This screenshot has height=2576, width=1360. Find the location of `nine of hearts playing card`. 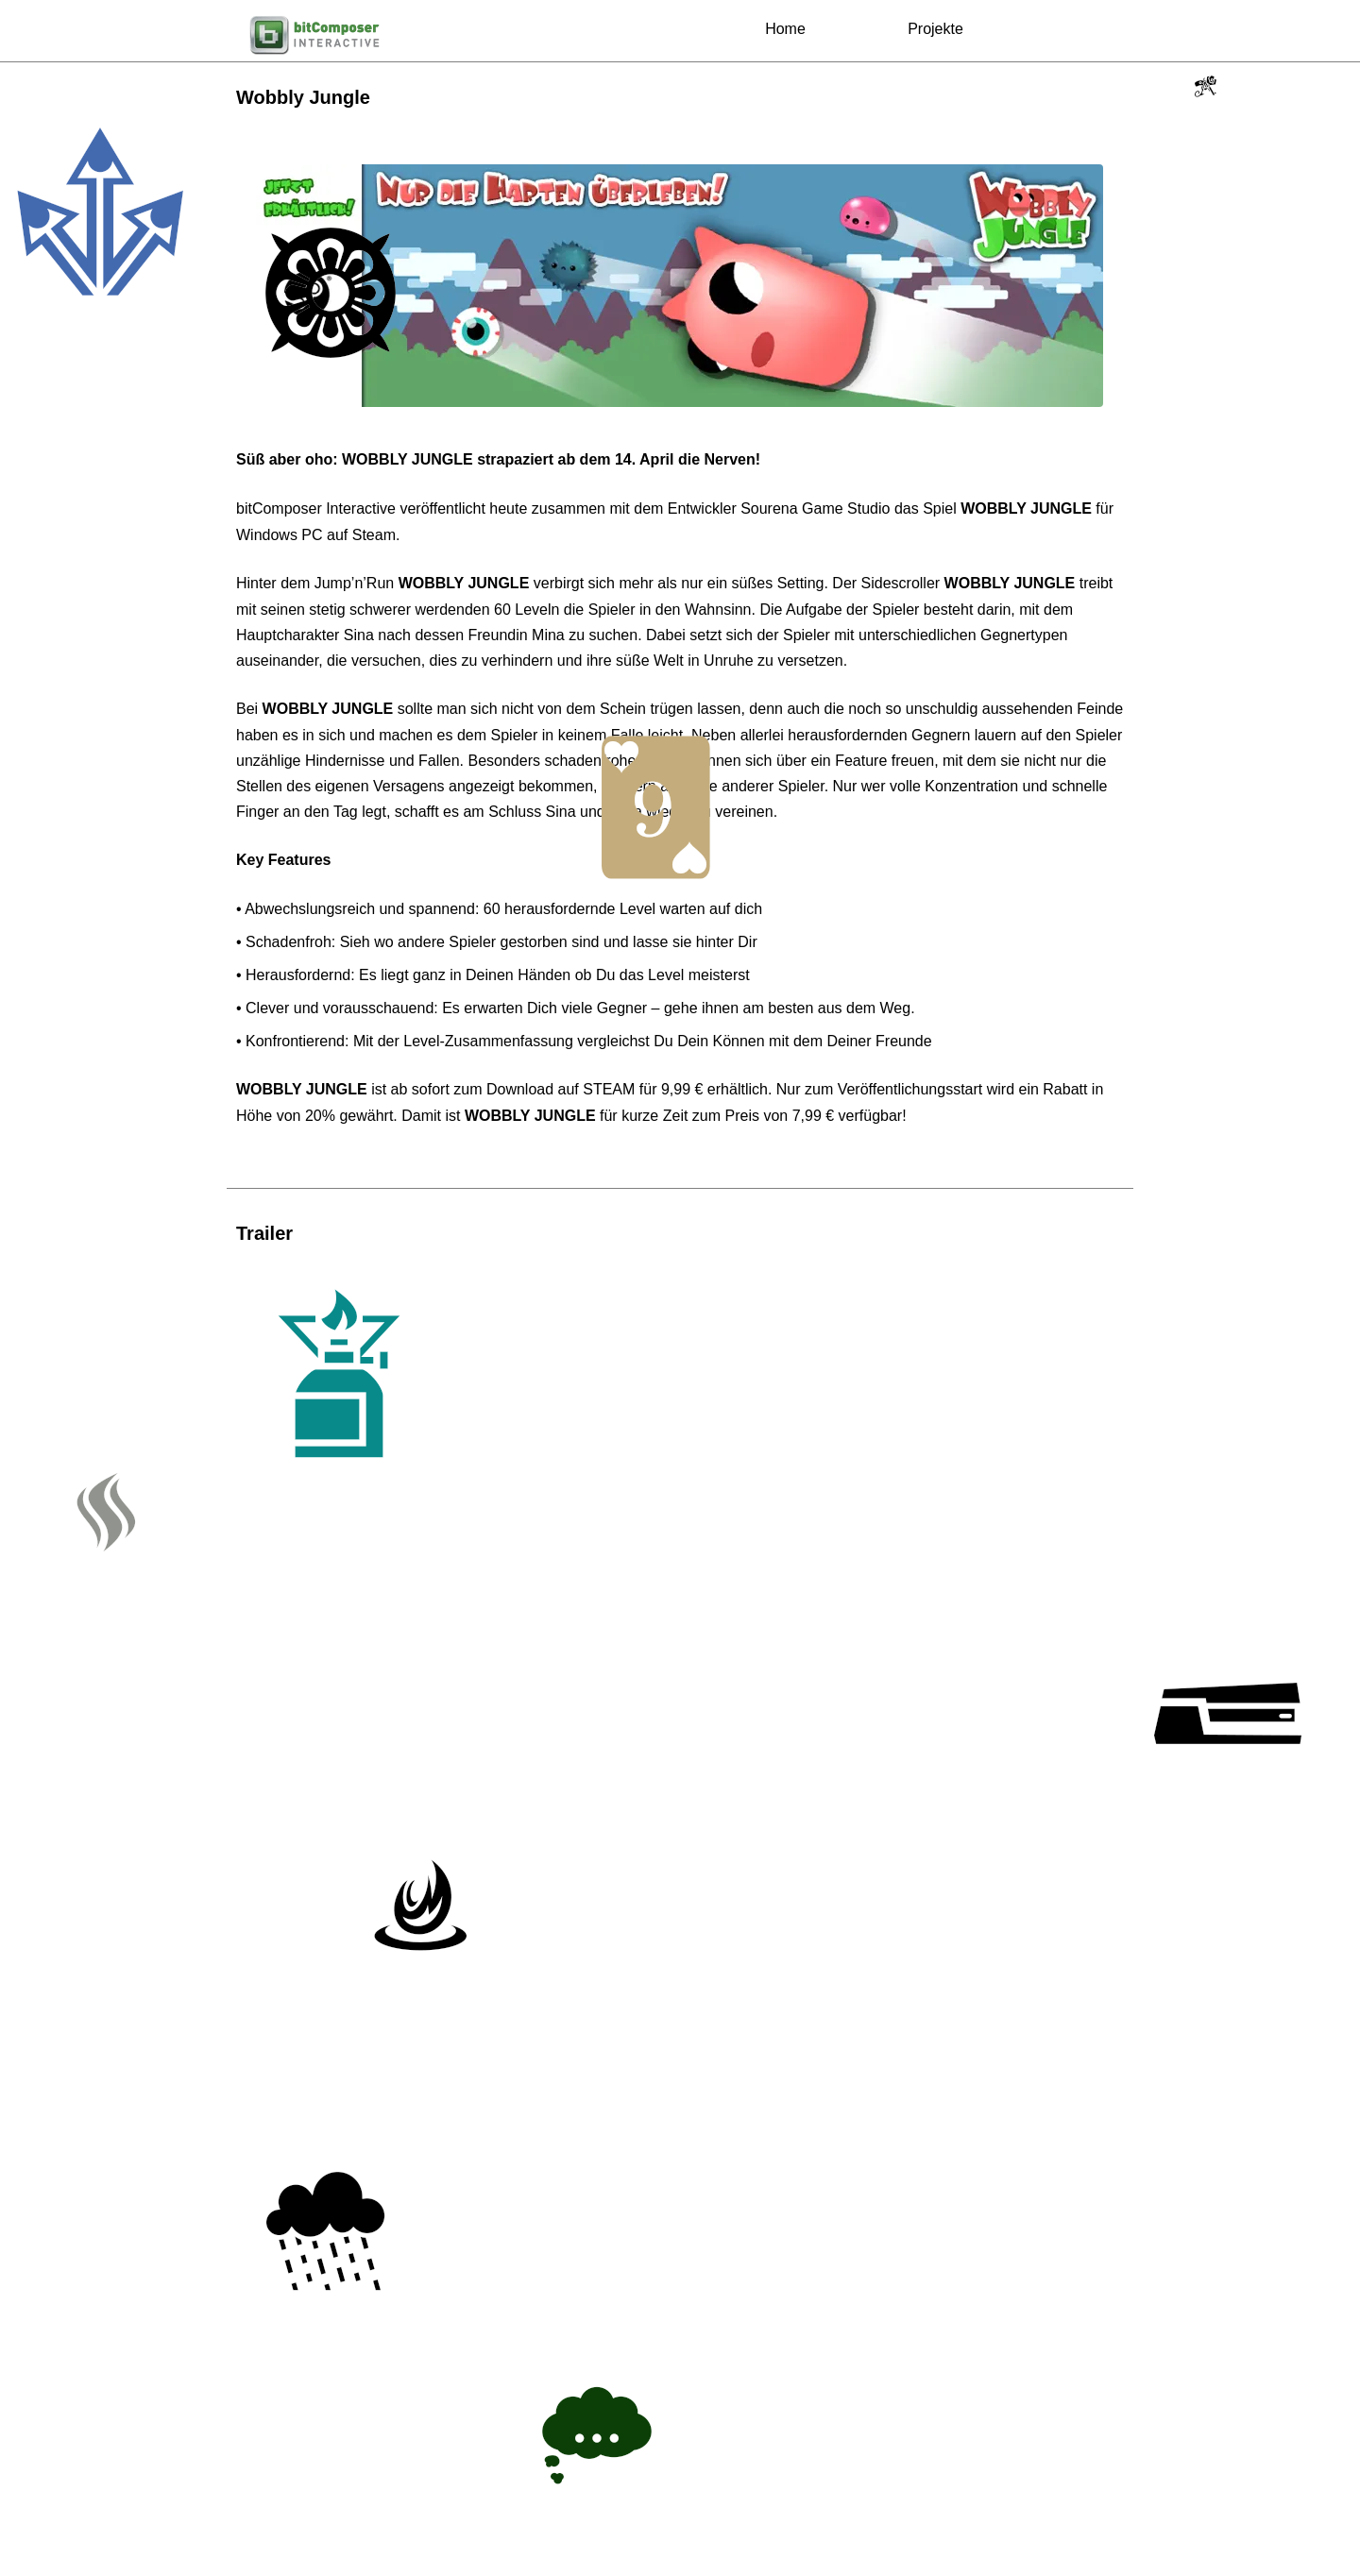

nine of hearts playing card is located at coordinates (655, 807).